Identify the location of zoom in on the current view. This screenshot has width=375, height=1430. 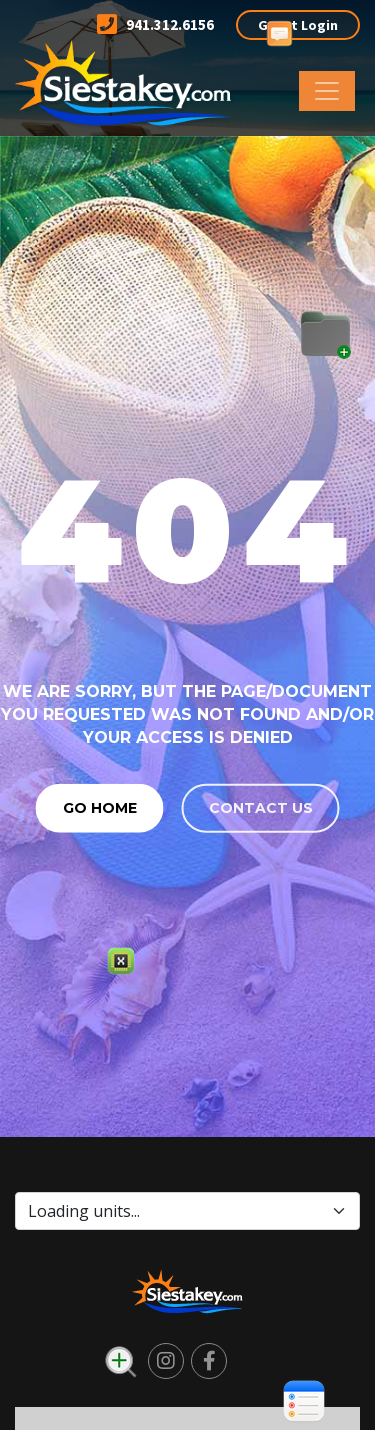
(121, 1362).